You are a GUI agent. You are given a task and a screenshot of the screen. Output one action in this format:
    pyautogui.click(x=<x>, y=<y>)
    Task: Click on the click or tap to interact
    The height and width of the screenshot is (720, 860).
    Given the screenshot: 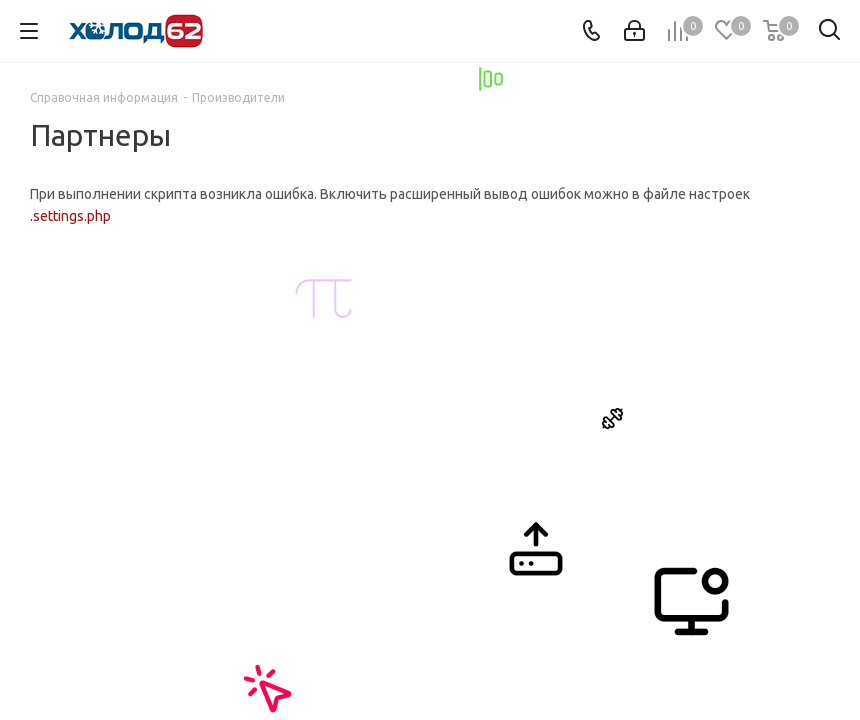 What is the action you would take?
    pyautogui.click(x=268, y=689)
    